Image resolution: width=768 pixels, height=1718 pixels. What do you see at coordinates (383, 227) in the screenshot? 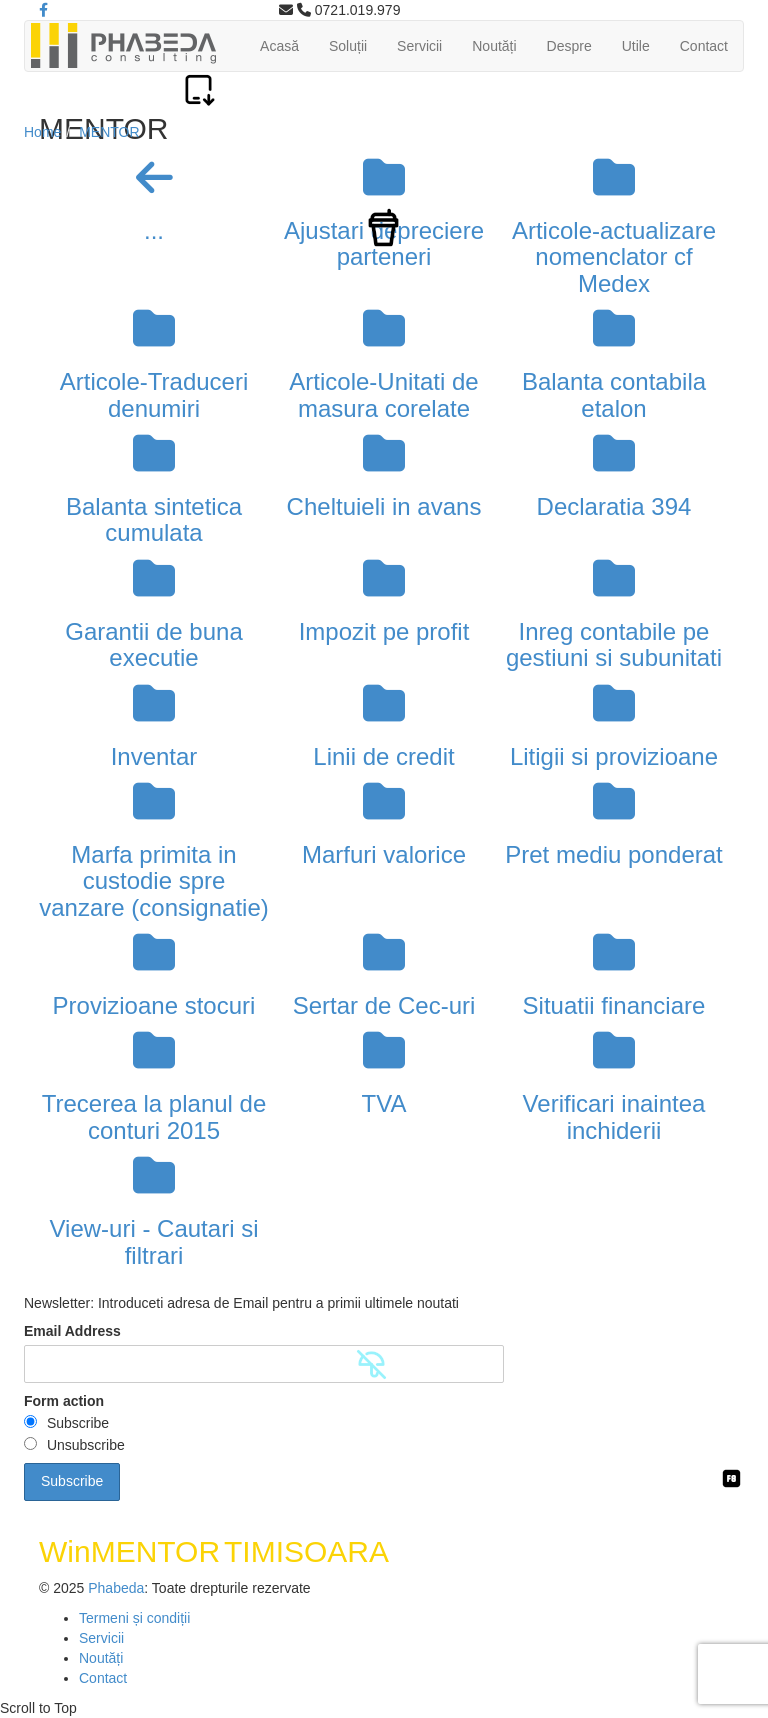
I see `order a coffee or beverage` at bounding box center [383, 227].